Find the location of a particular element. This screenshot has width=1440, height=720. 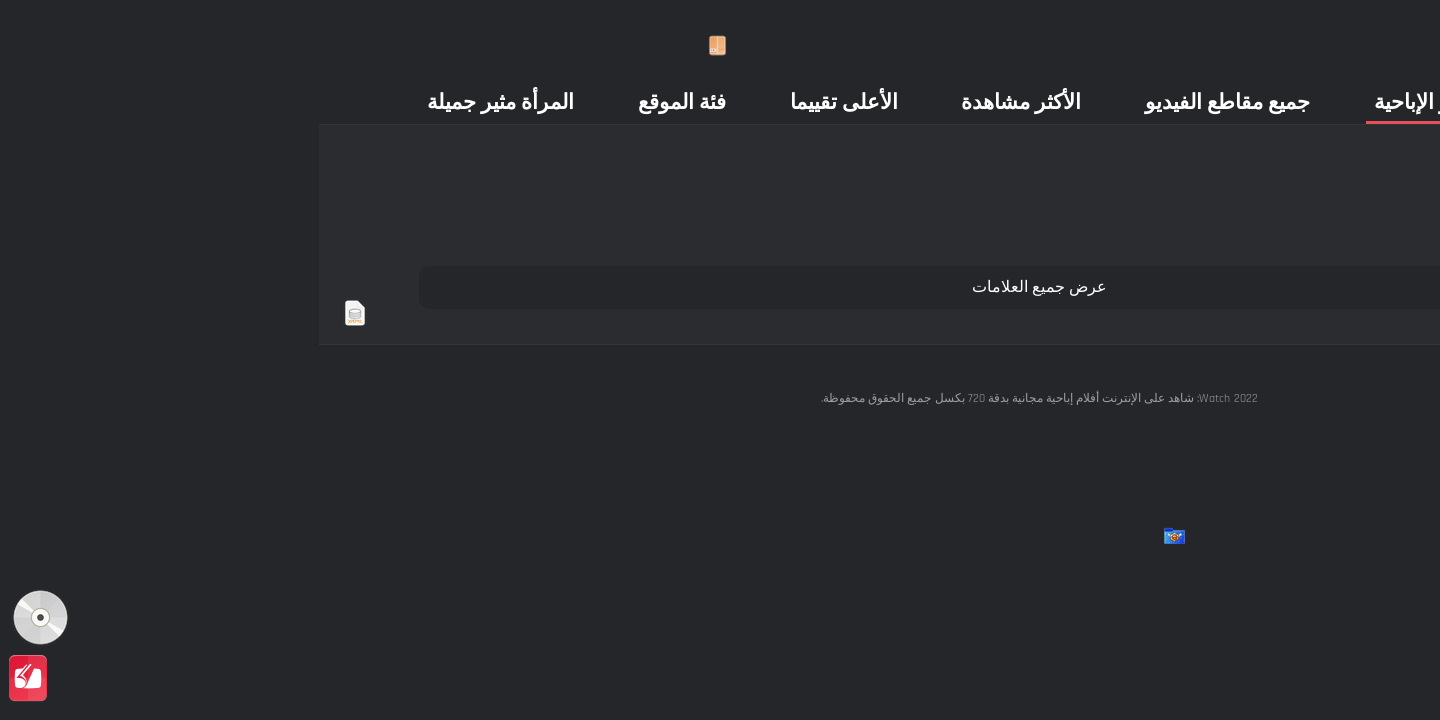

an eps vector file type indicator is located at coordinates (28, 678).